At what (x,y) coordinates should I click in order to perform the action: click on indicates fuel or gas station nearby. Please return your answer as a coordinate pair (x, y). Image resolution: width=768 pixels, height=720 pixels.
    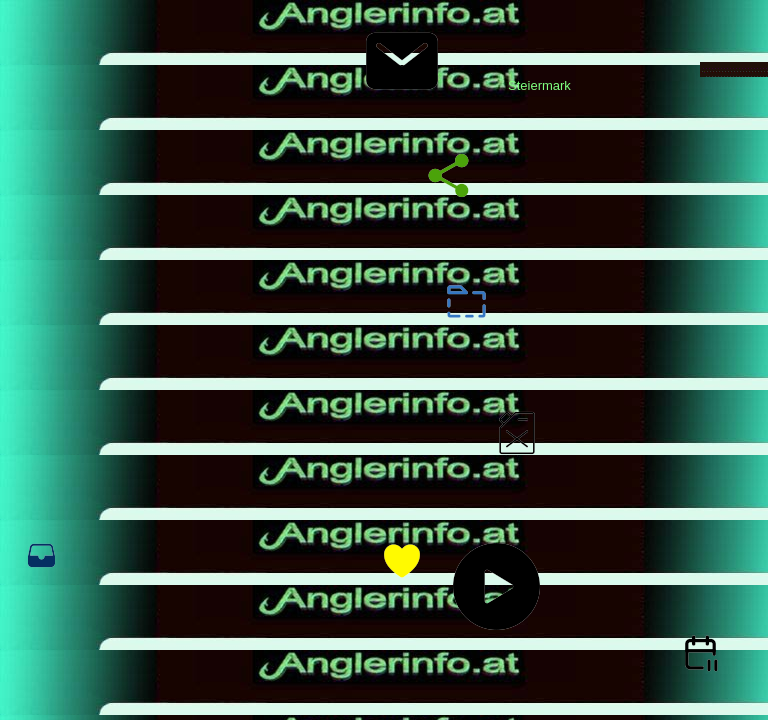
    Looking at the image, I should click on (517, 433).